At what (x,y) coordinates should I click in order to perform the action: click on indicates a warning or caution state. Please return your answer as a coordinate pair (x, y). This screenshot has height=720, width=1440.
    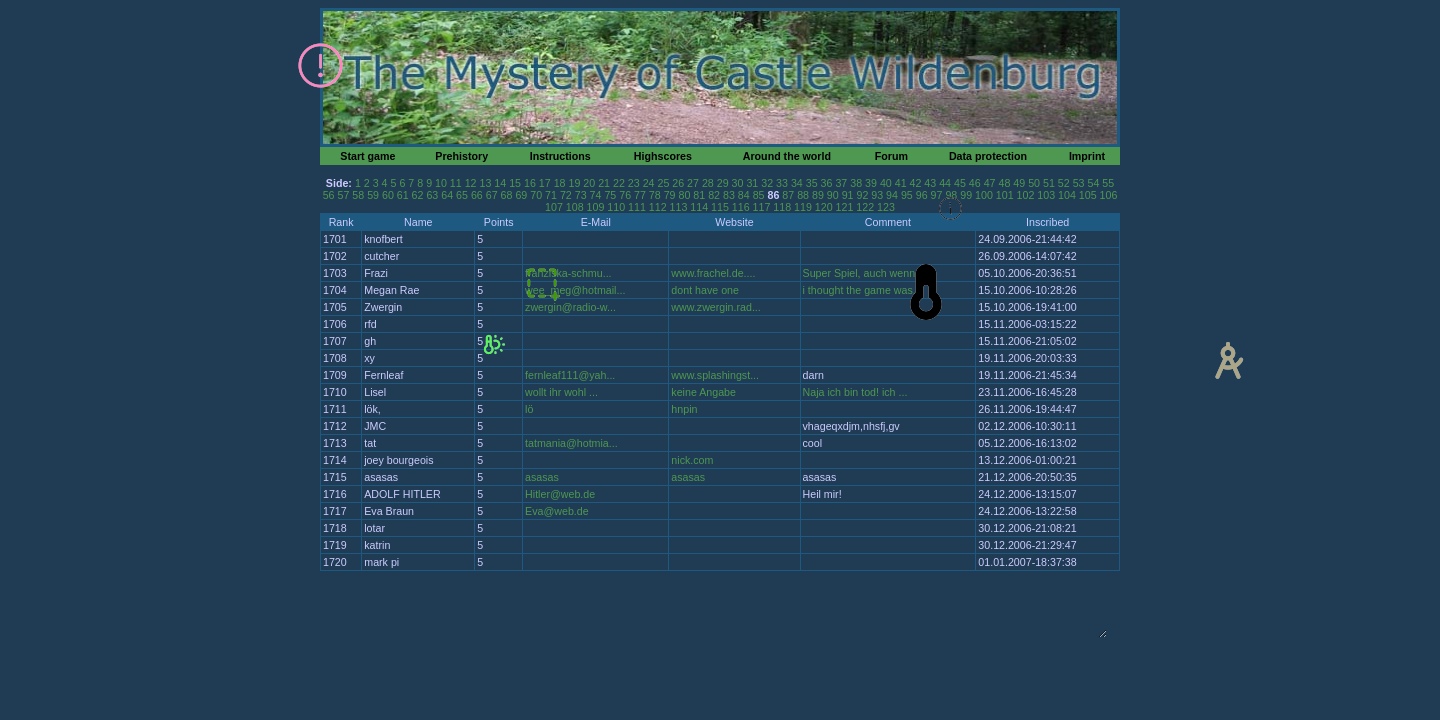
    Looking at the image, I should click on (320, 65).